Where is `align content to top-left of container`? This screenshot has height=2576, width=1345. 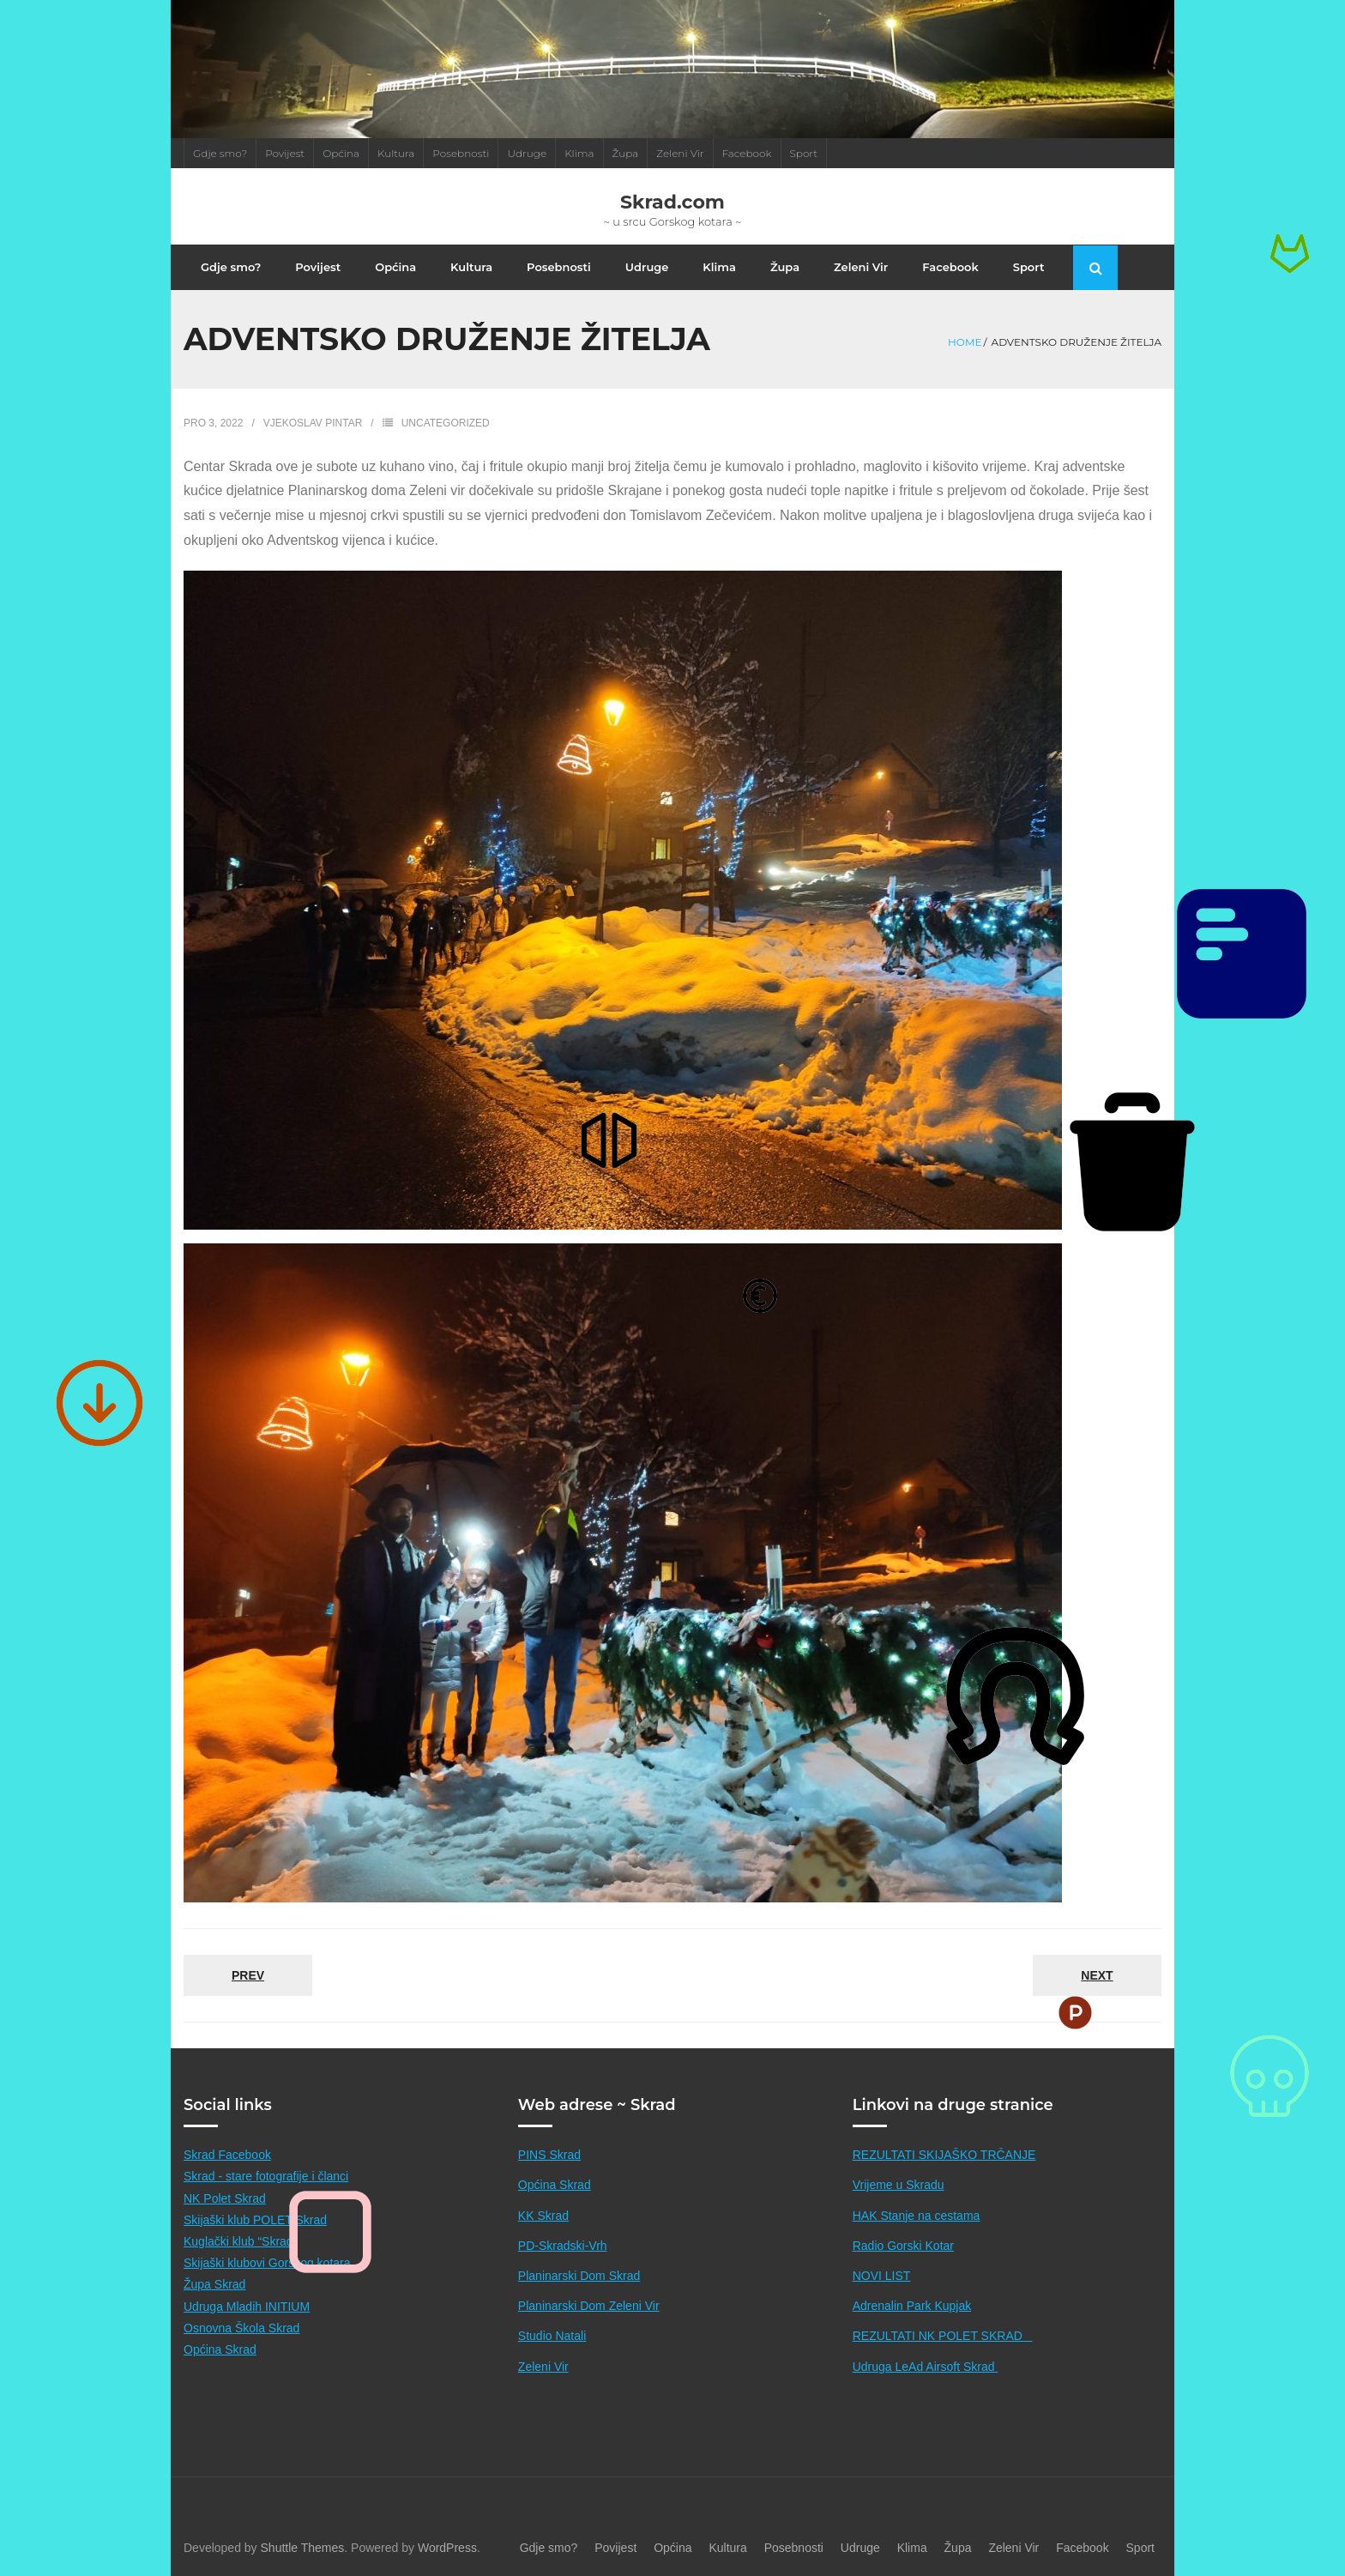 align content to top-left of container is located at coordinates (1241, 953).